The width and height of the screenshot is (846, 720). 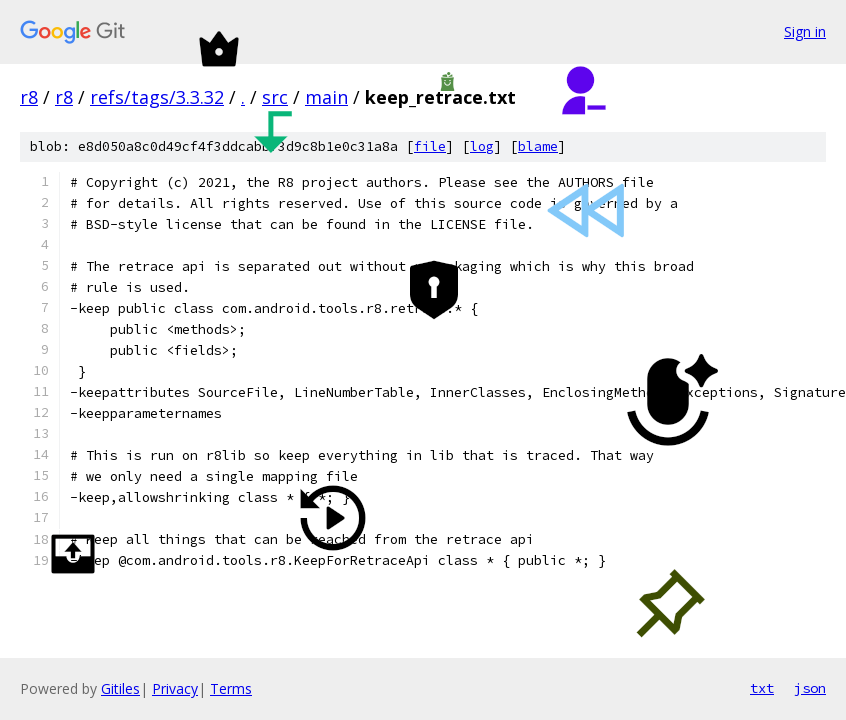 What do you see at coordinates (333, 518) in the screenshot?
I see `view memories or flashback content` at bounding box center [333, 518].